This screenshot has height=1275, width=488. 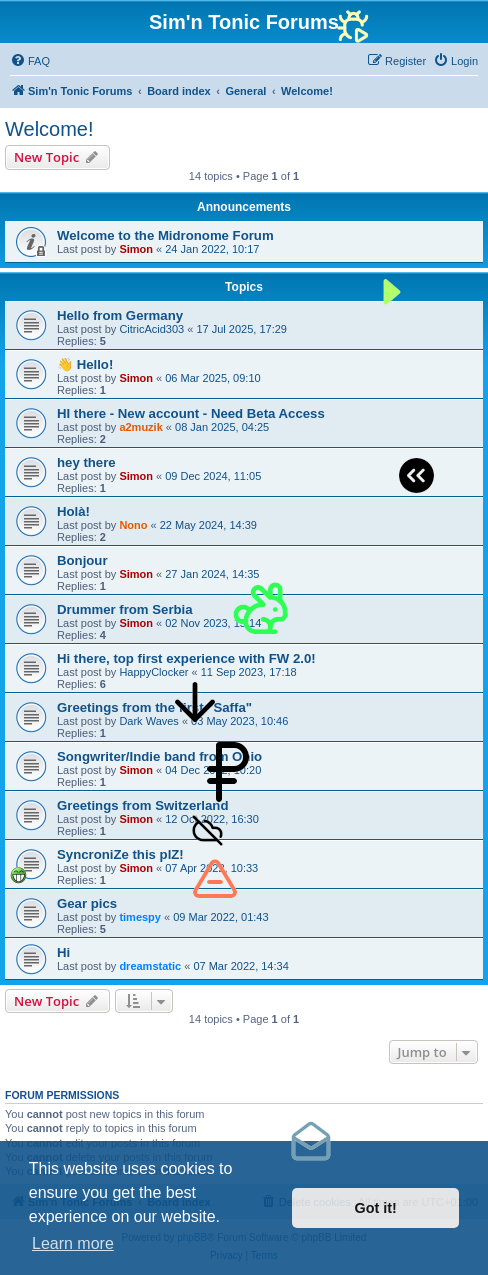 What do you see at coordinates (392, 292) in the screenshot?
I see `play media or start playback` at bounding box center [392, 292].